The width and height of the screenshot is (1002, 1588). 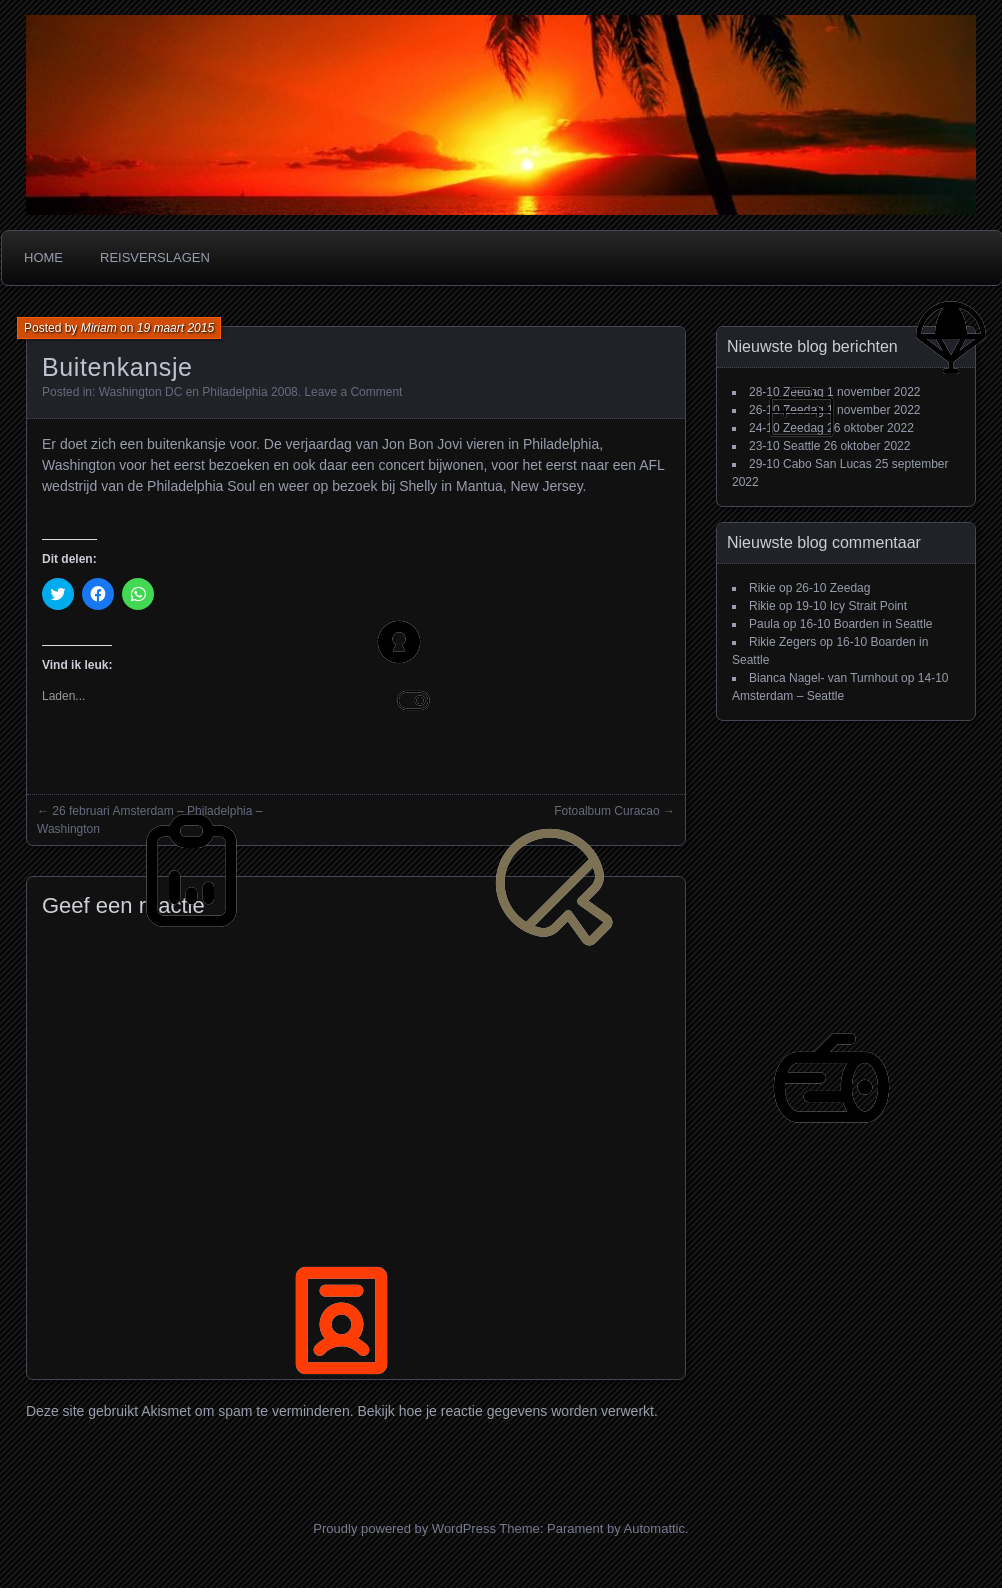 I want to click on view clipboard with data or statistics, so click(x=191, y=870).